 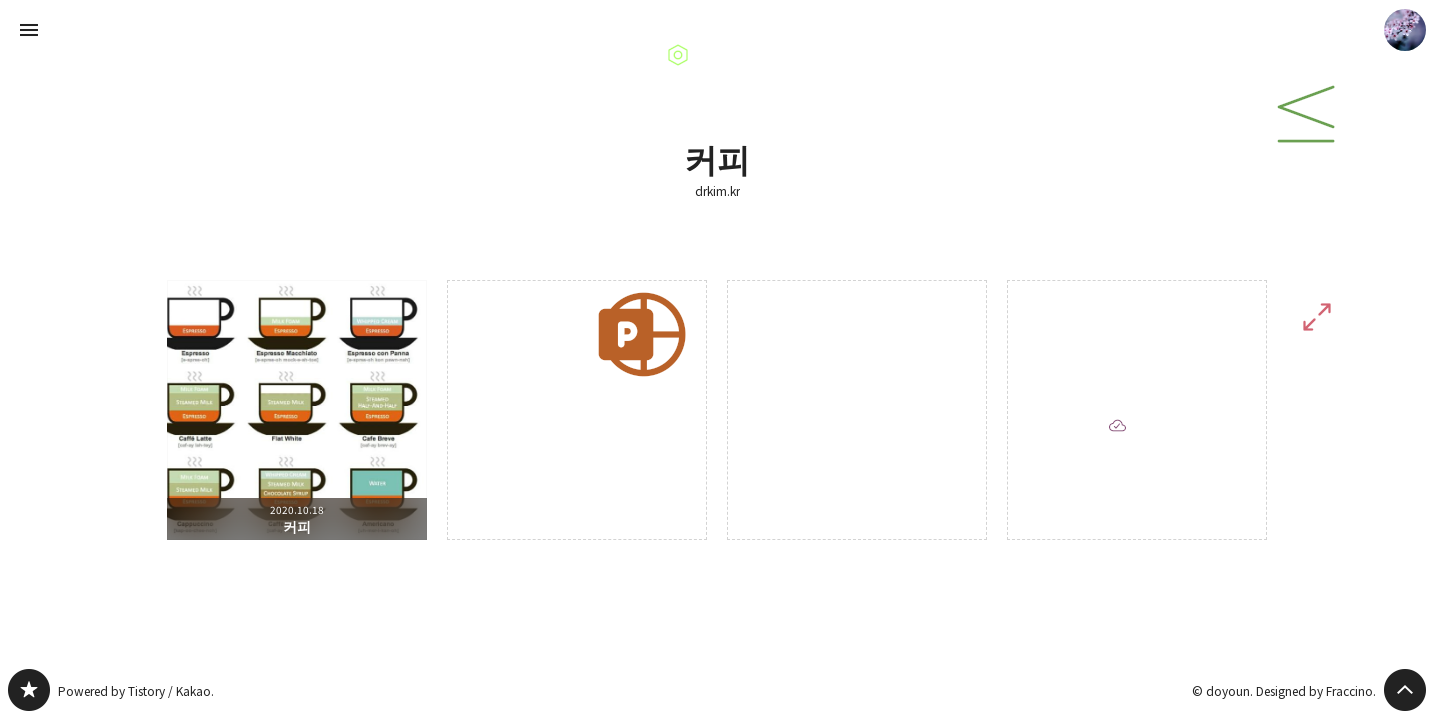 What do you see at coordinates (640, 334) in the screenshot?
I see `open Microsoft PowerPoint` at bounding box center [640, 334].